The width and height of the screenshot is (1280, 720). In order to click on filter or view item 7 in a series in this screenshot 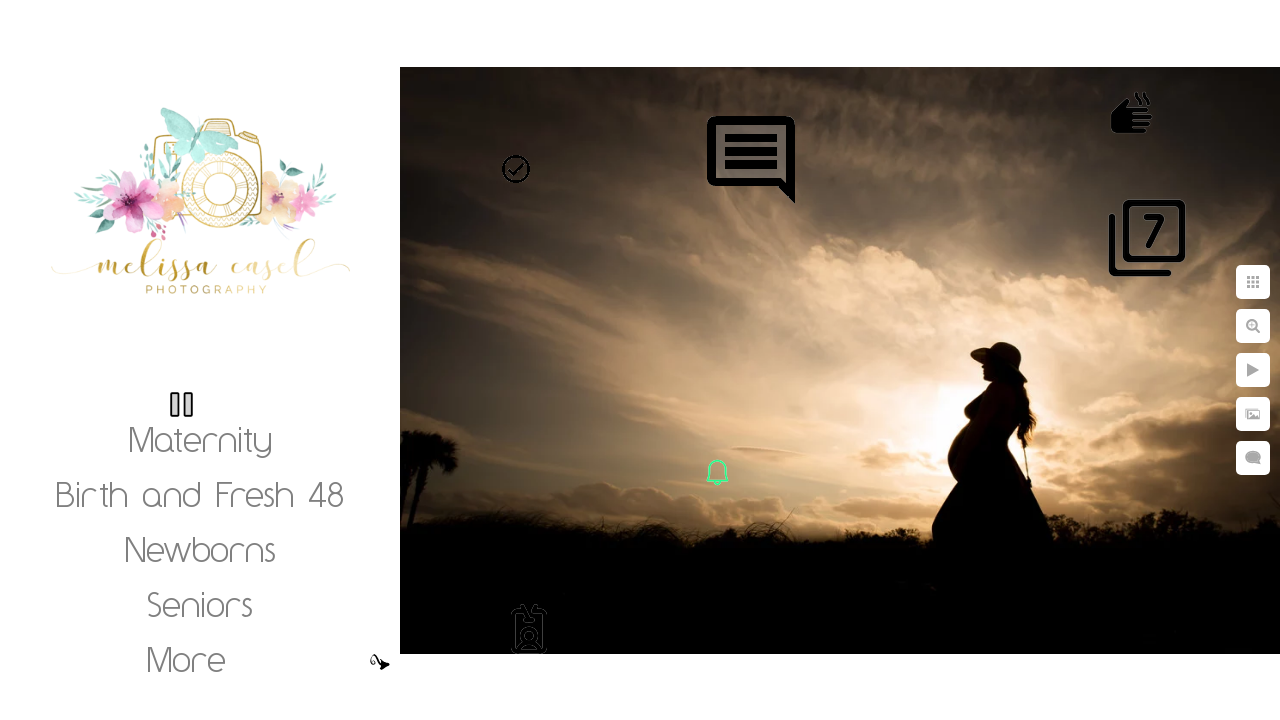, I will do `click(1147, 238)`.